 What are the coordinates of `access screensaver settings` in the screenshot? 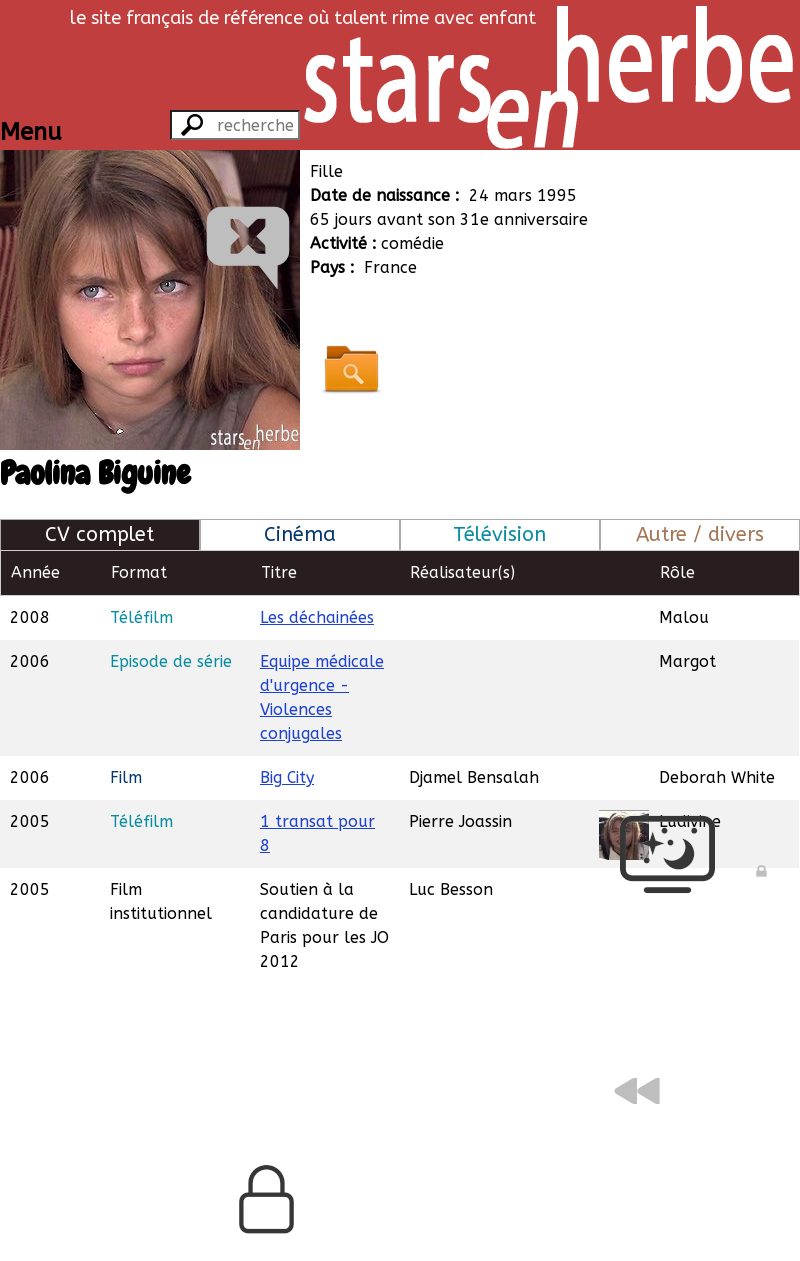 It's located at (667, 851).